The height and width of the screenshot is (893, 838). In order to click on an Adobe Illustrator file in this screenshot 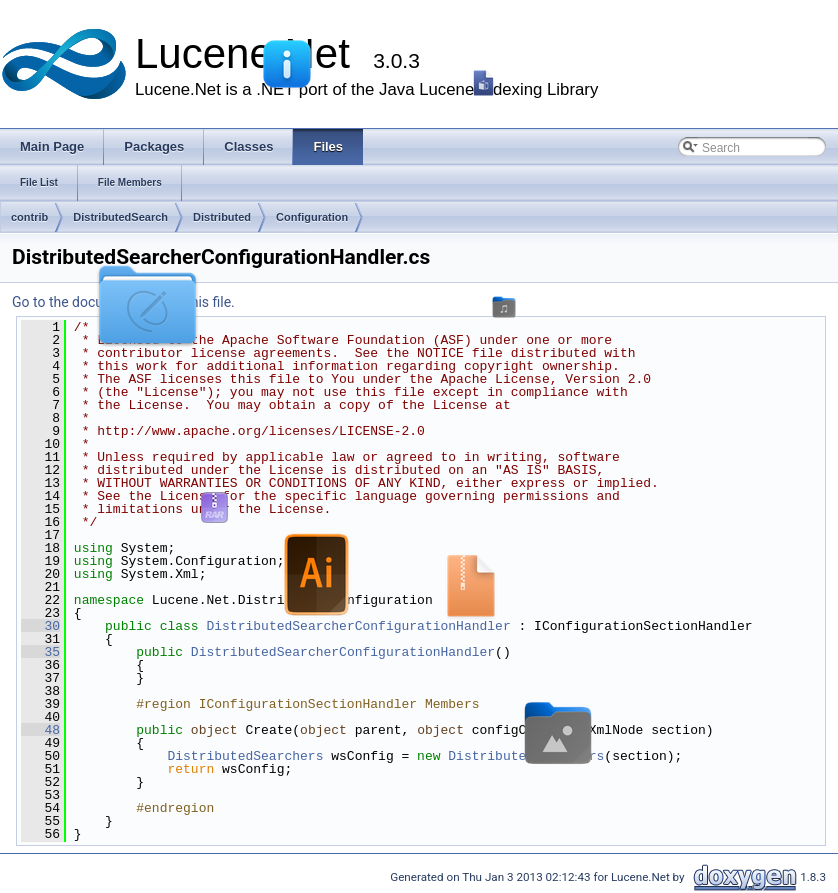, I will do `click(316, 574)`.